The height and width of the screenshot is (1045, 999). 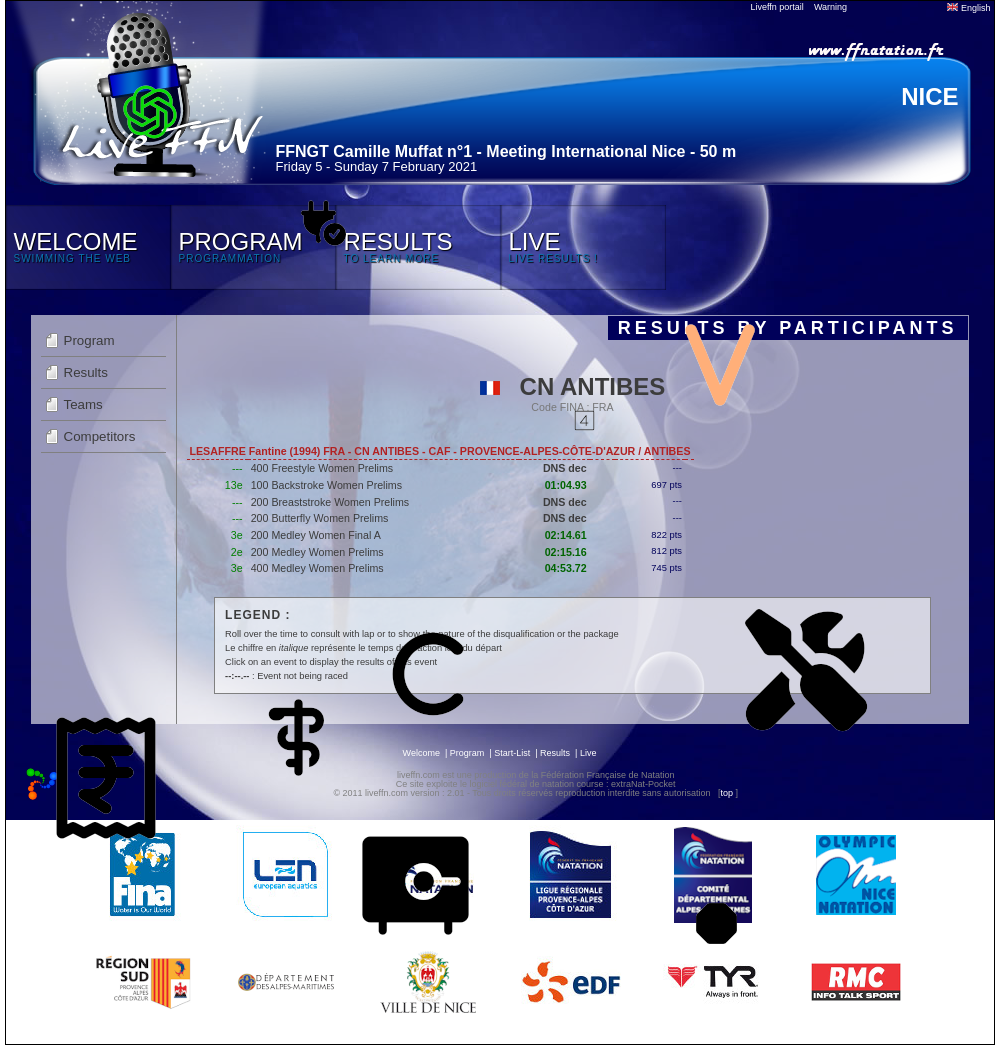 I want to click on indicates successful connection or power status, so click(x=321, y=223).